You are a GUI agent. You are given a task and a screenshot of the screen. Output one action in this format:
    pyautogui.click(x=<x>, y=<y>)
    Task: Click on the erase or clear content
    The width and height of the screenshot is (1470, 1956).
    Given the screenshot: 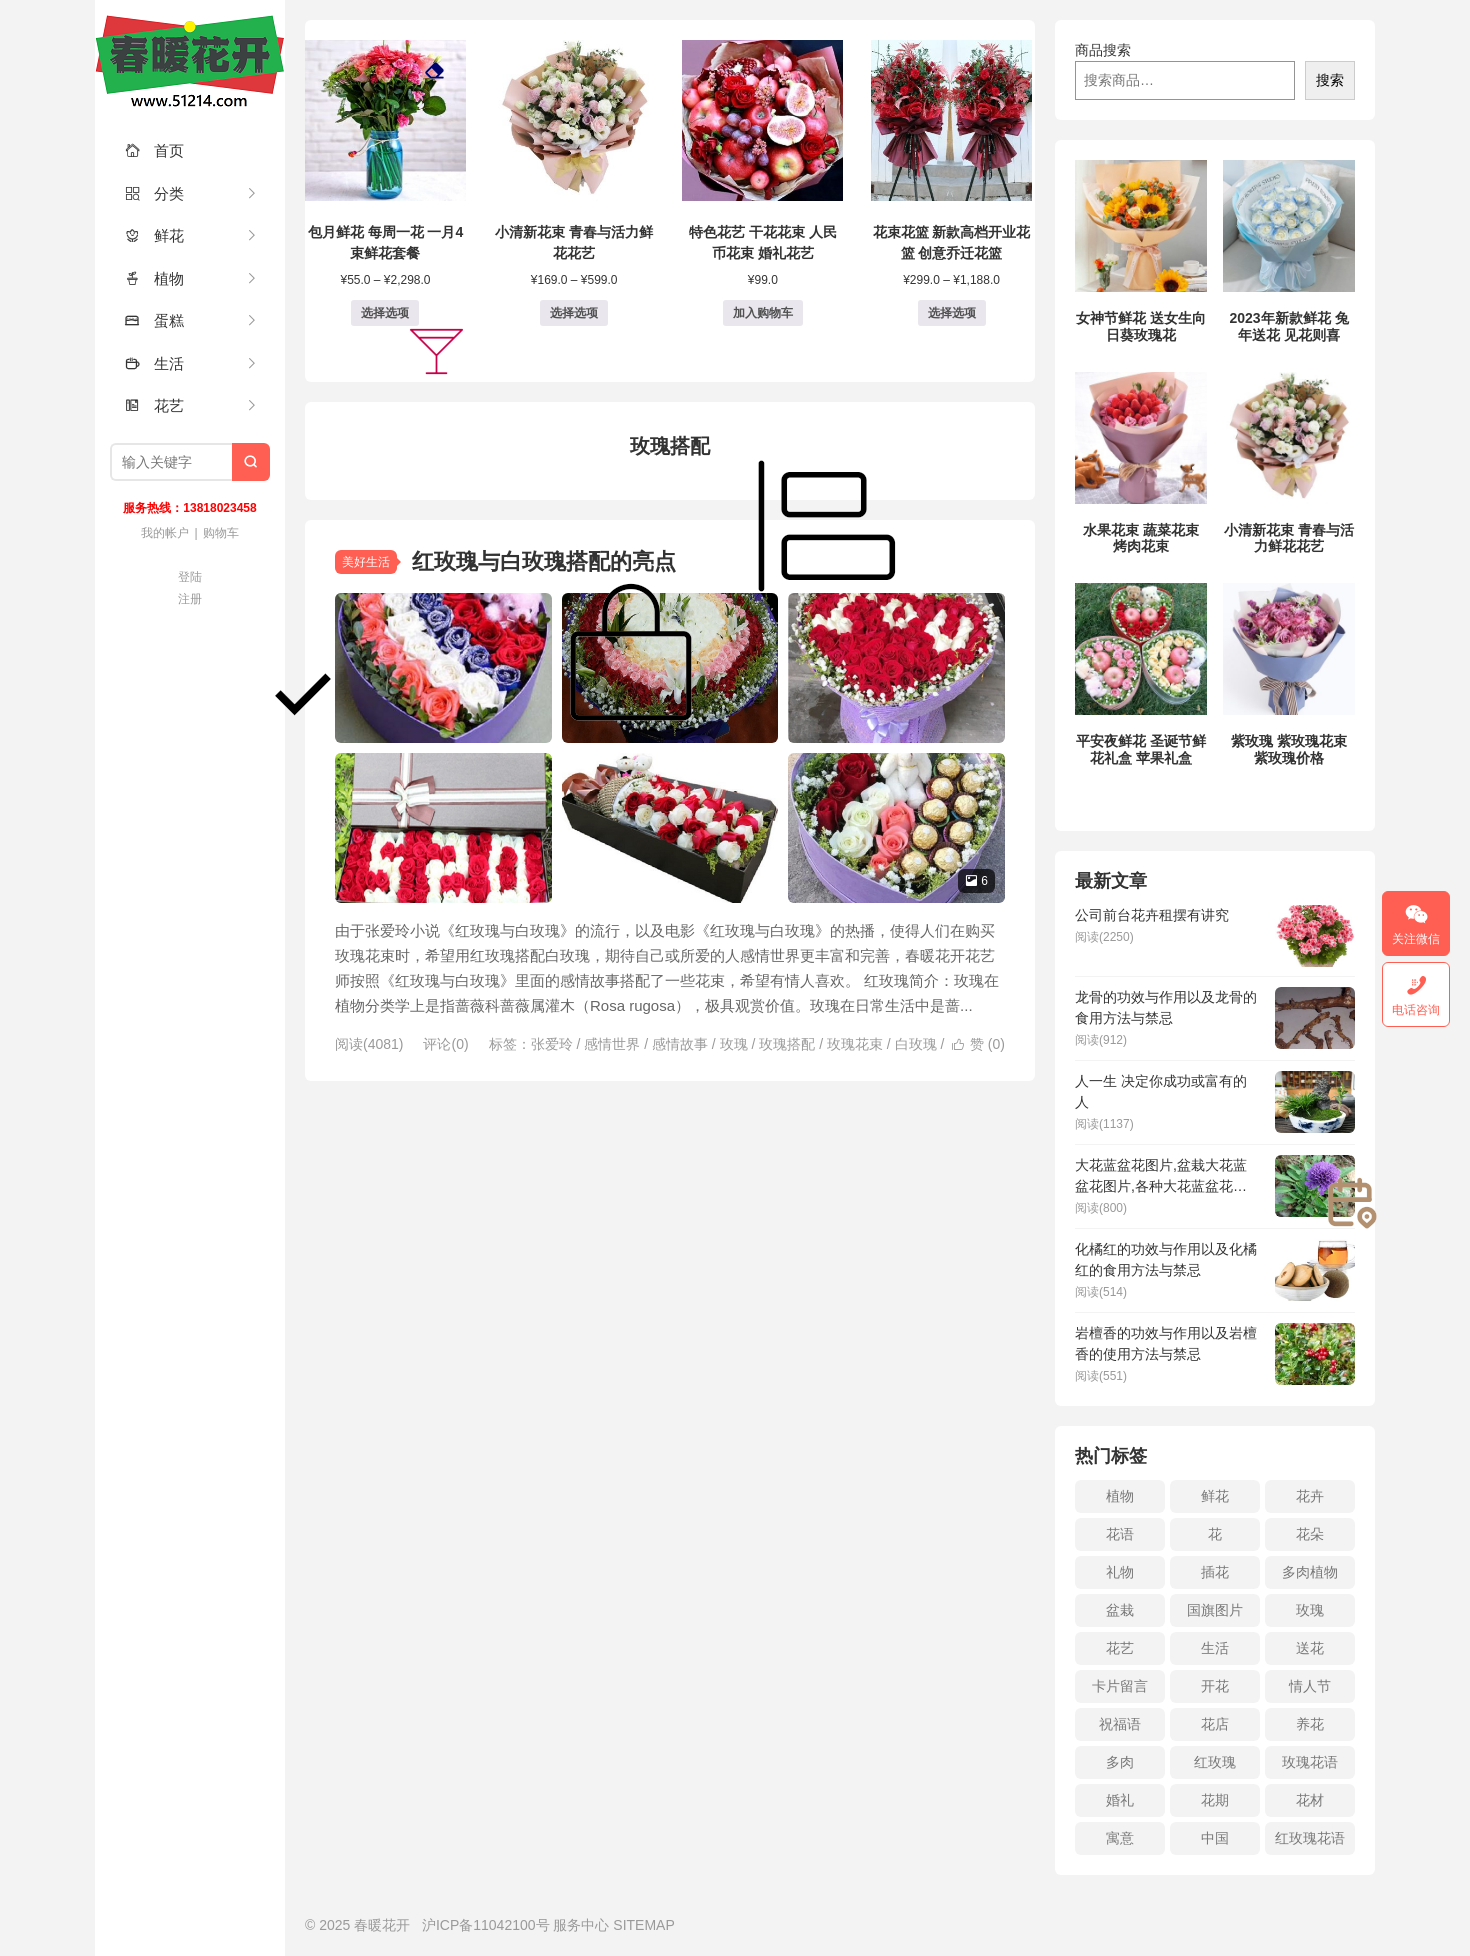 What is the action you would take?
    pyautogui.click(x=435, y=71)
    